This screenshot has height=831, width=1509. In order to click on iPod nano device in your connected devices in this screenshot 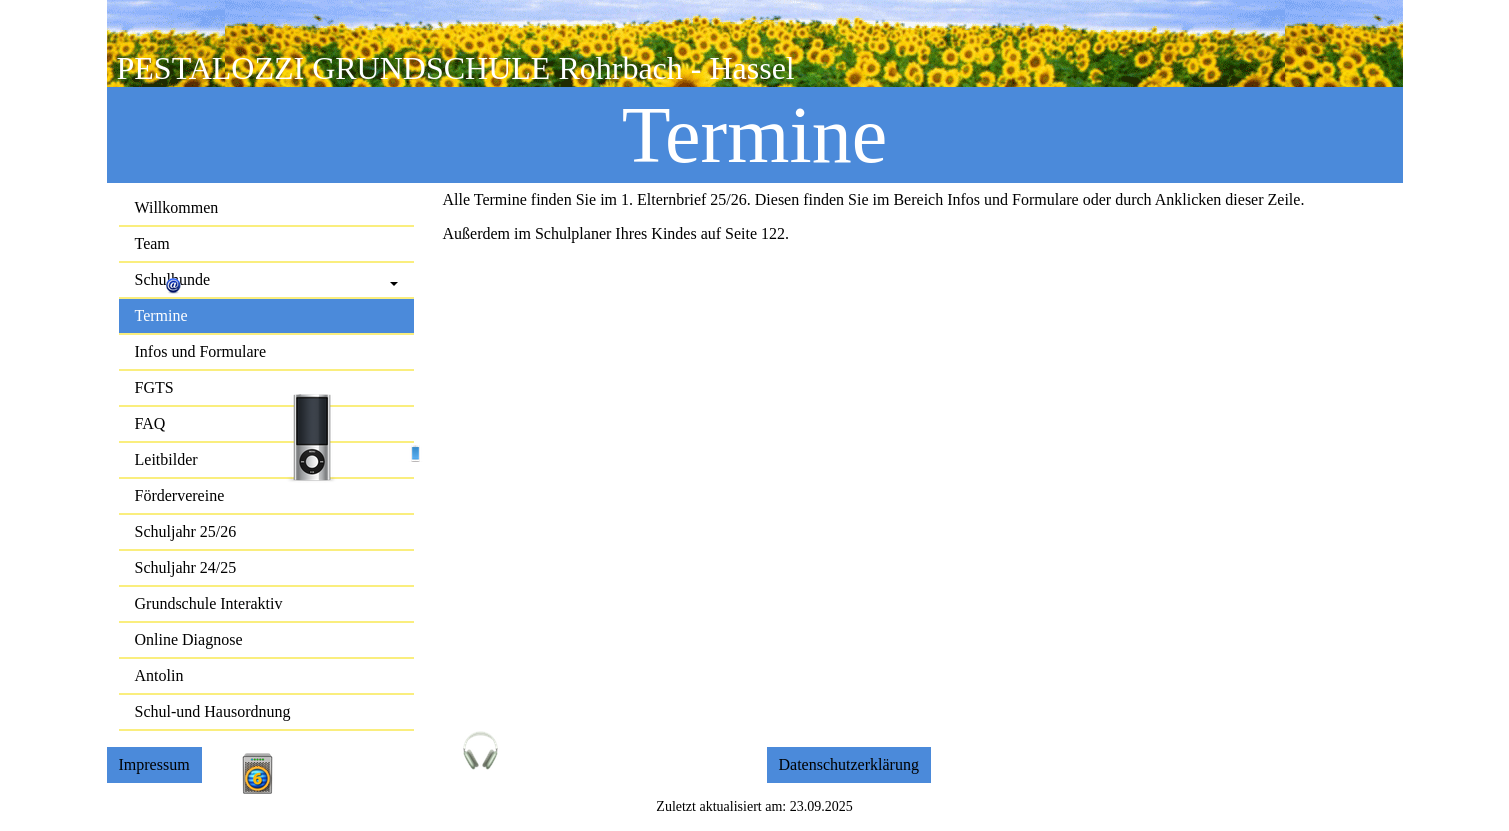, I will do `click(311, 438)`.